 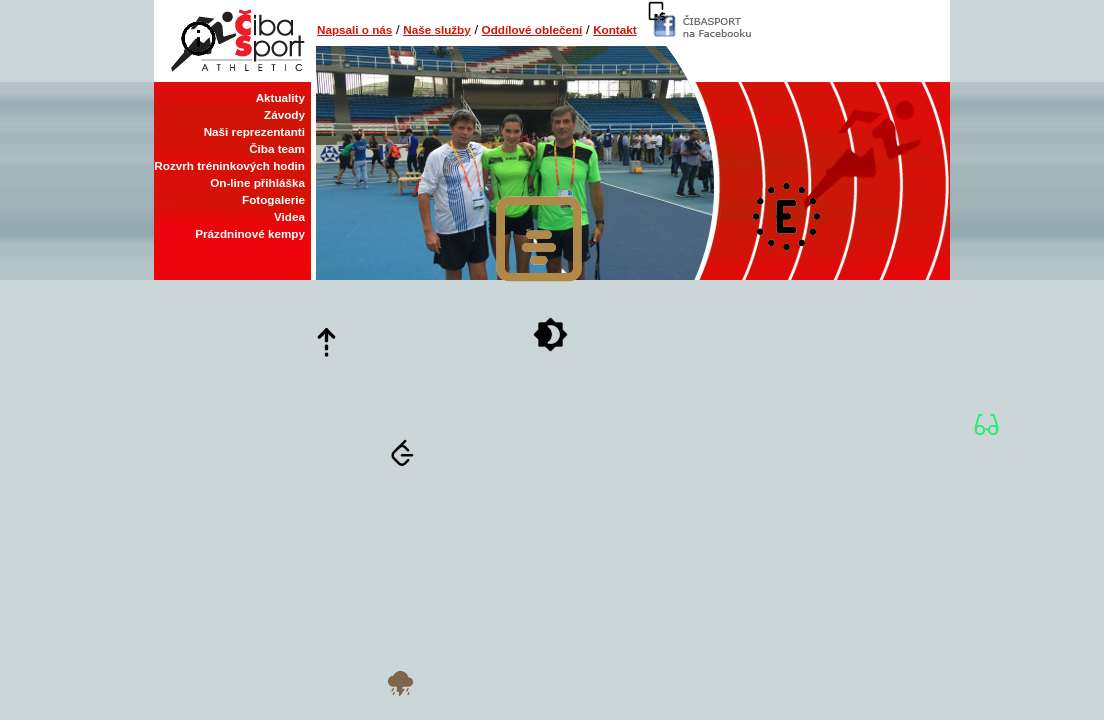 What do you see at coordinates (402, 454) in the screenshot?
I see `visit leetcode coding practice platform` at bounding box center [402, 454].